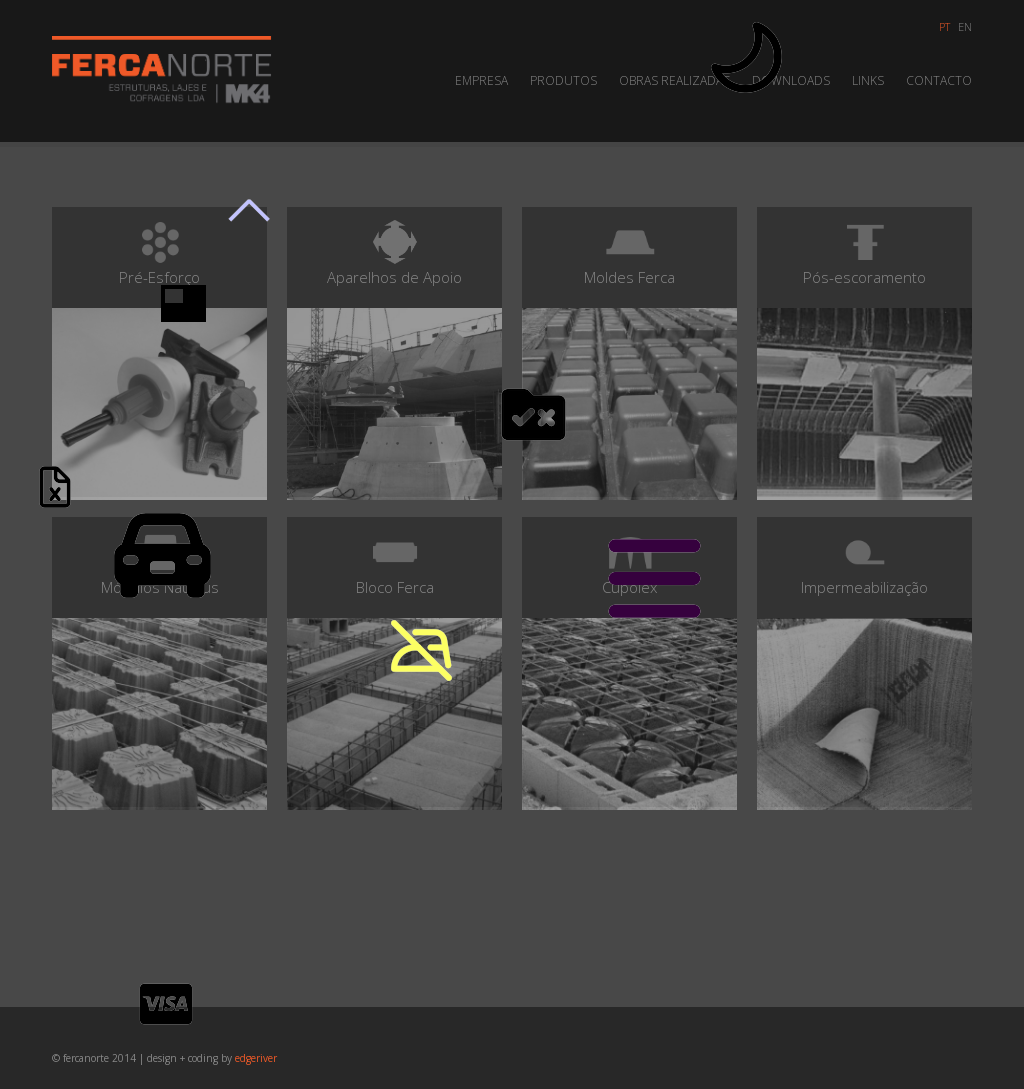  Describe the element at coordinates (166, 1004) in the screenshot. I see `pay with Visa credit or debit card` at that location.